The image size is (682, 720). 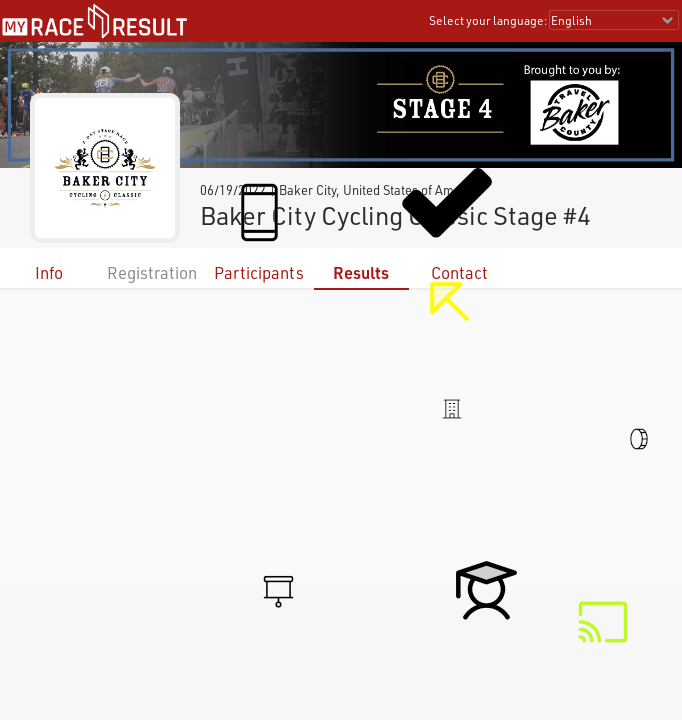 I want to click on view student profile or account, so click(x=486, y=591).